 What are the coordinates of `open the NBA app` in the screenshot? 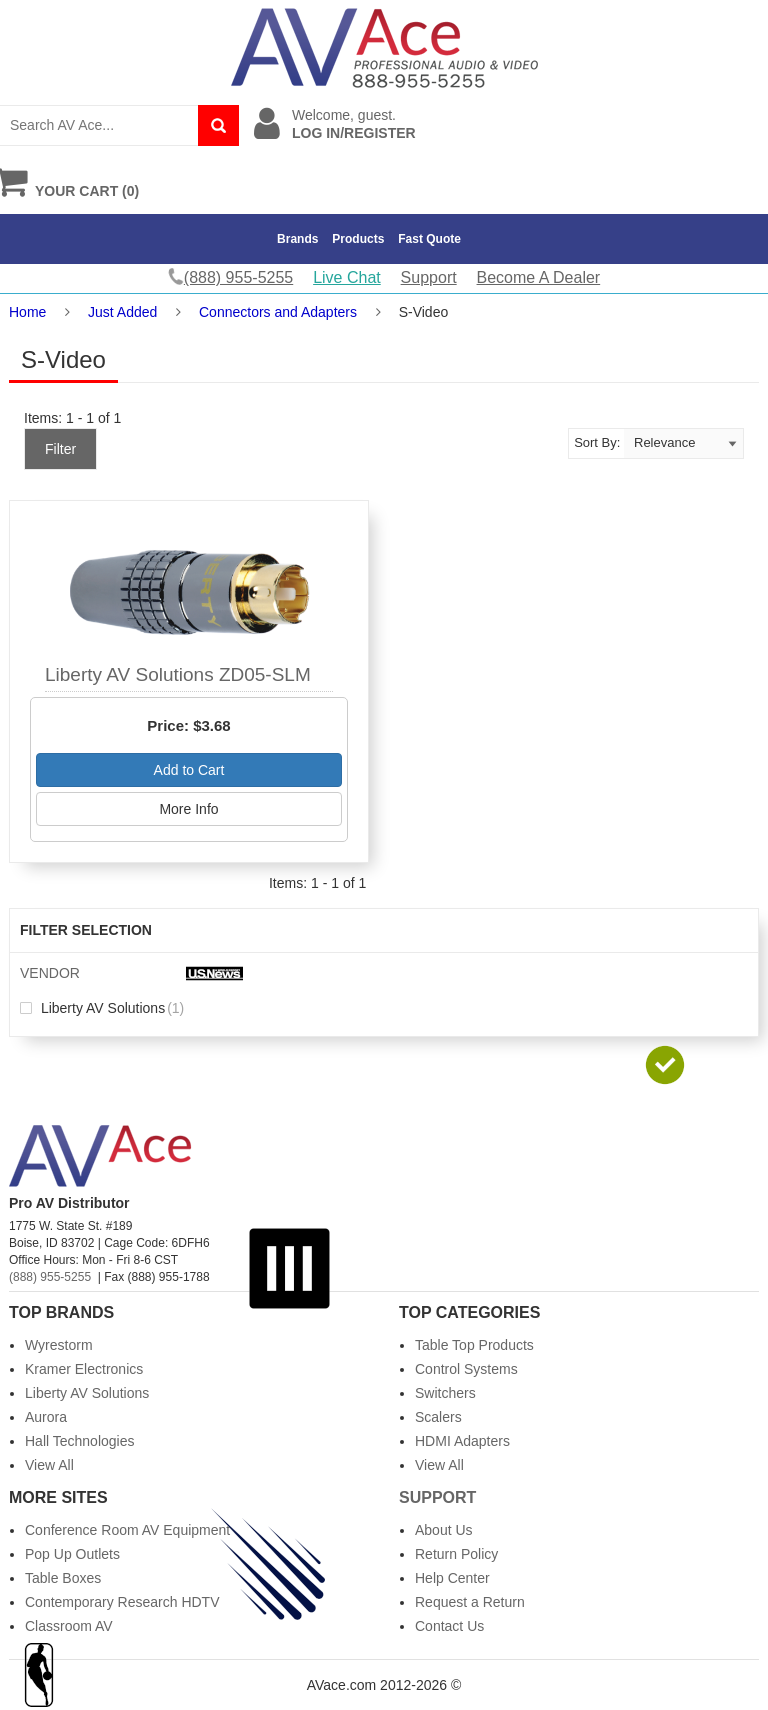 It's located at (39, 1675).